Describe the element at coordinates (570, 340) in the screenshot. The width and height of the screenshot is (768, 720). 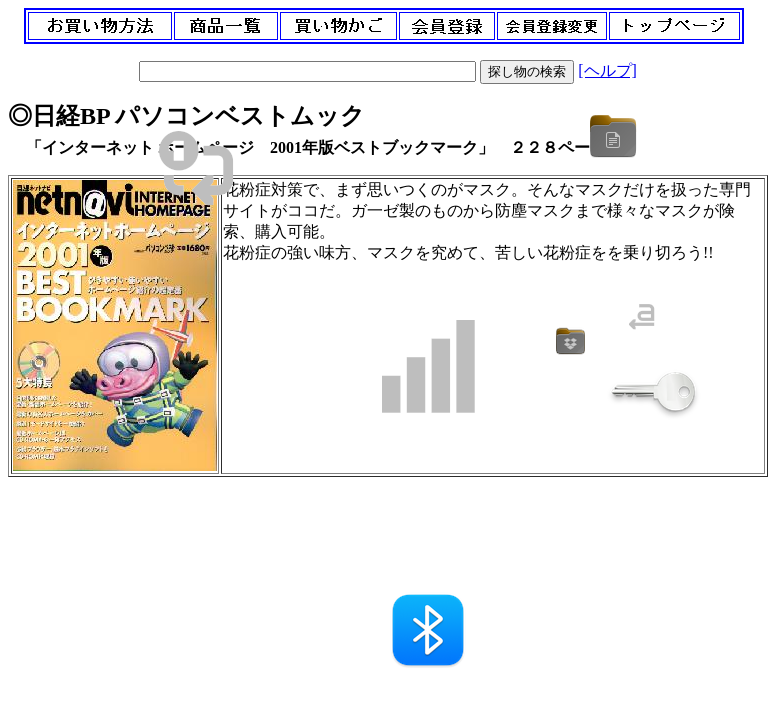
I see `open your dropbox folder` at that location.